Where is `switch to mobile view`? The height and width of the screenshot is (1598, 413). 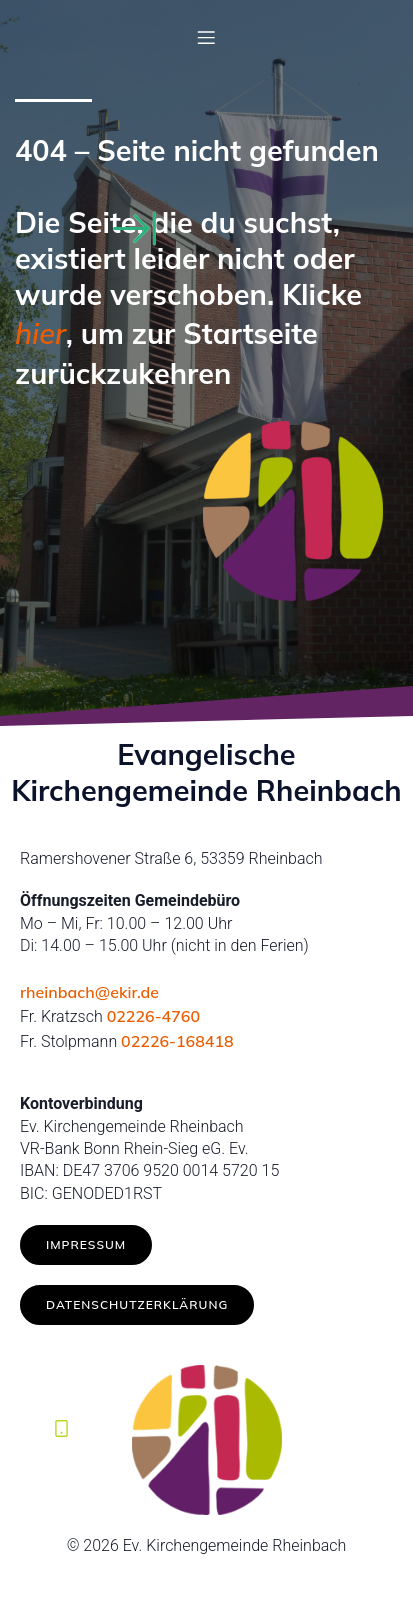 switch to mobile view is located at coordinates (61, 1428).